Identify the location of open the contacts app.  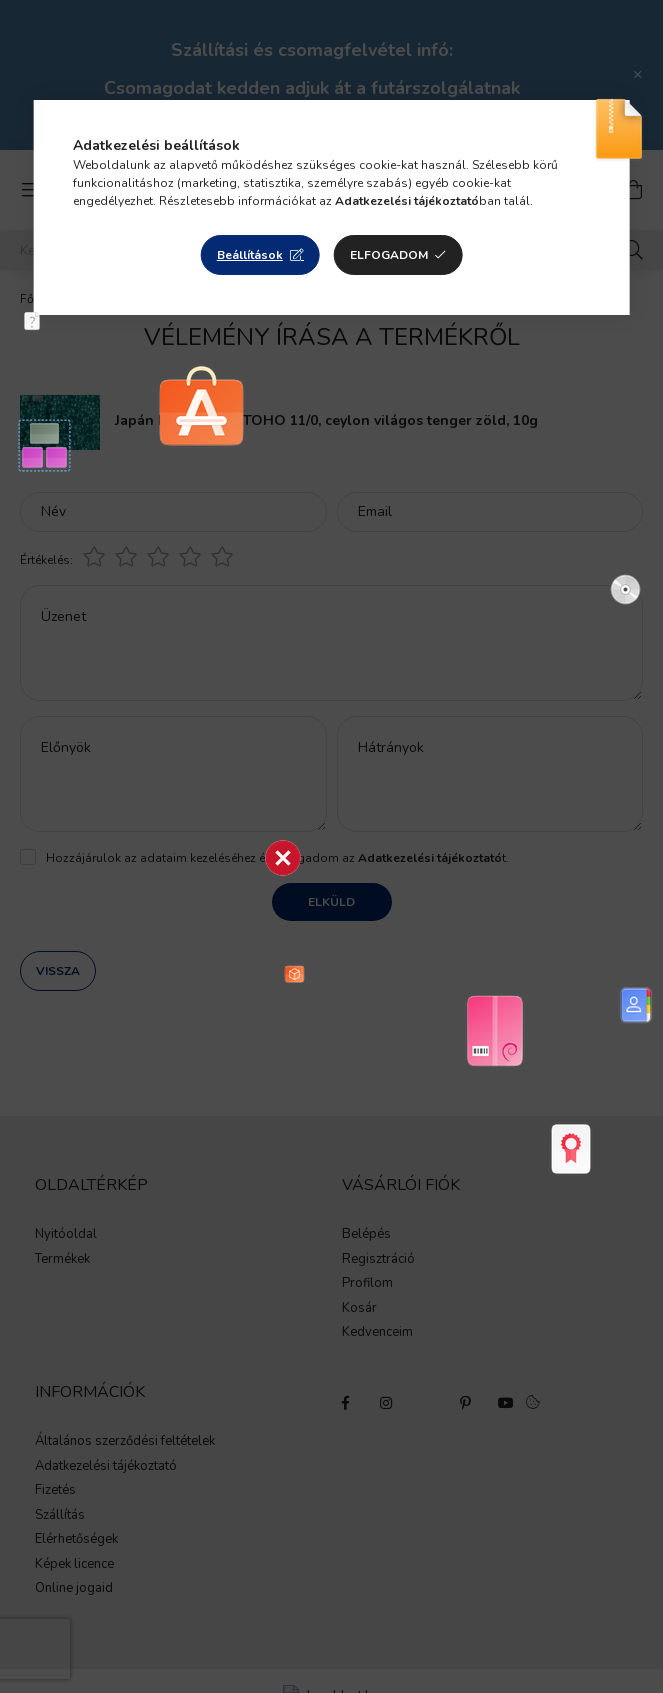
(636, 1005).